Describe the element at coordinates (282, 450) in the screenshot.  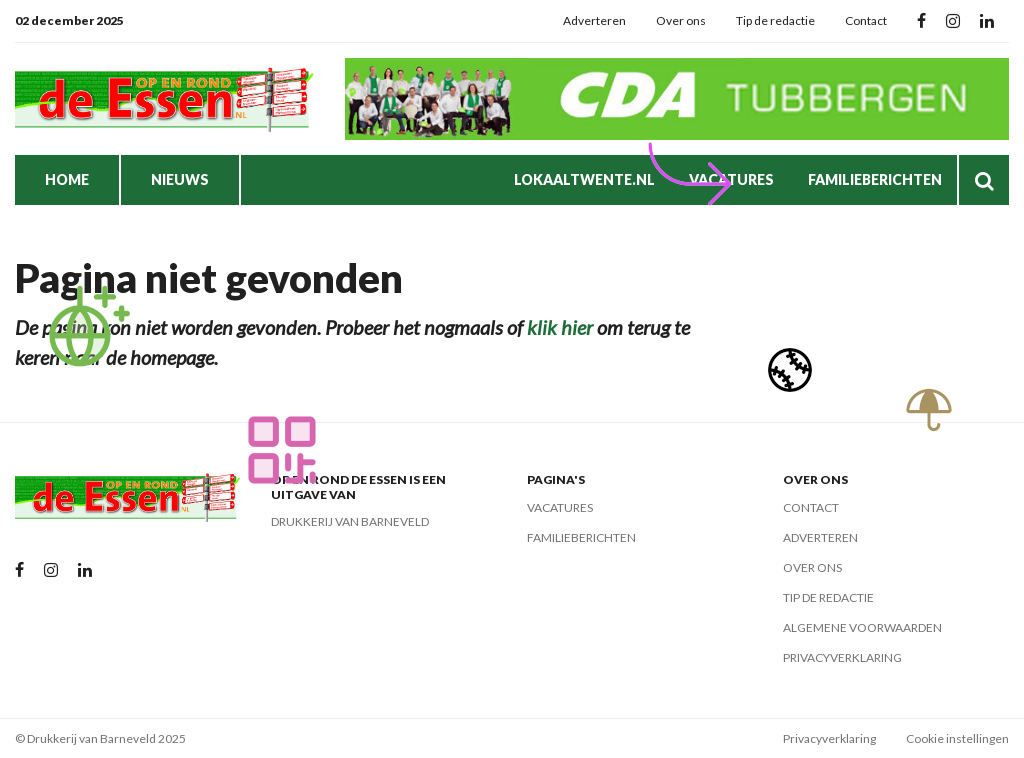
I see `scan or generate a qr code` at that location.